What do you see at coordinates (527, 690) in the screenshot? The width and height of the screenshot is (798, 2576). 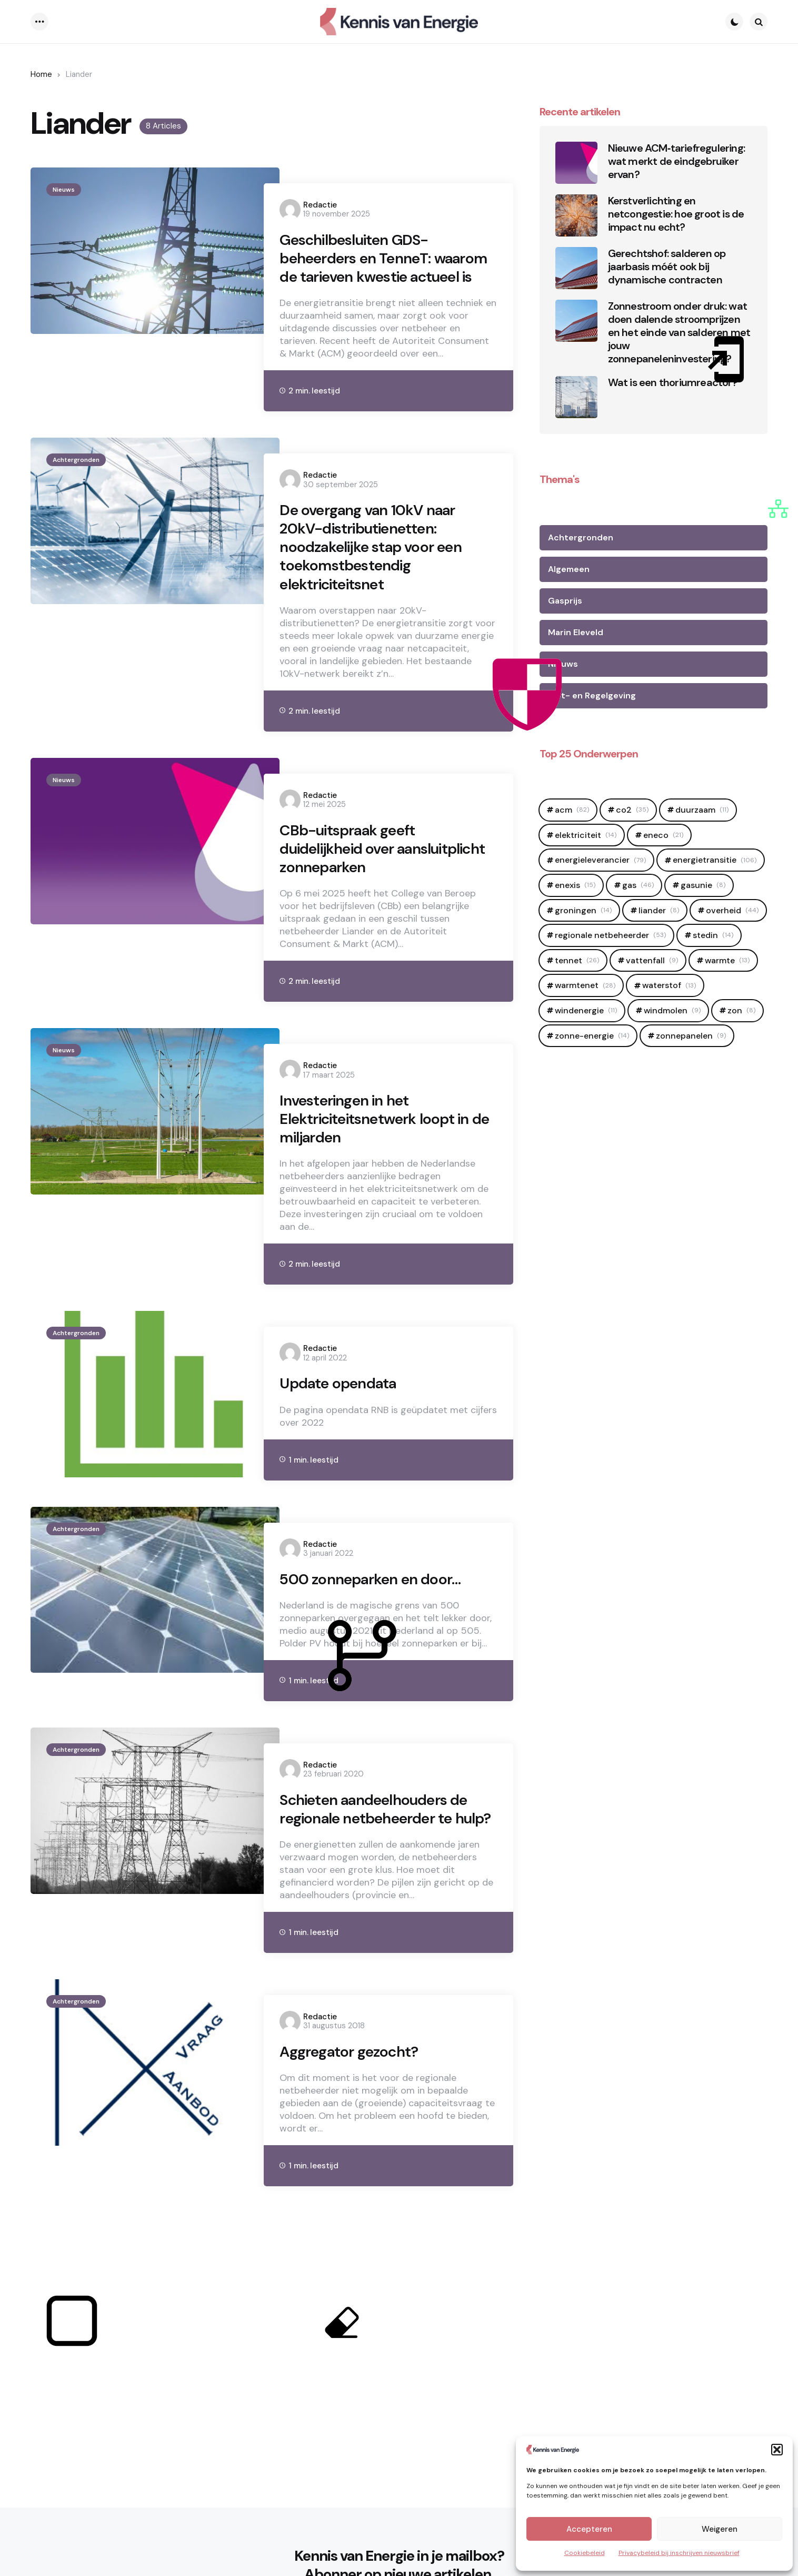 I see `indicates verified or secure status` at bounding box center [527, 690].